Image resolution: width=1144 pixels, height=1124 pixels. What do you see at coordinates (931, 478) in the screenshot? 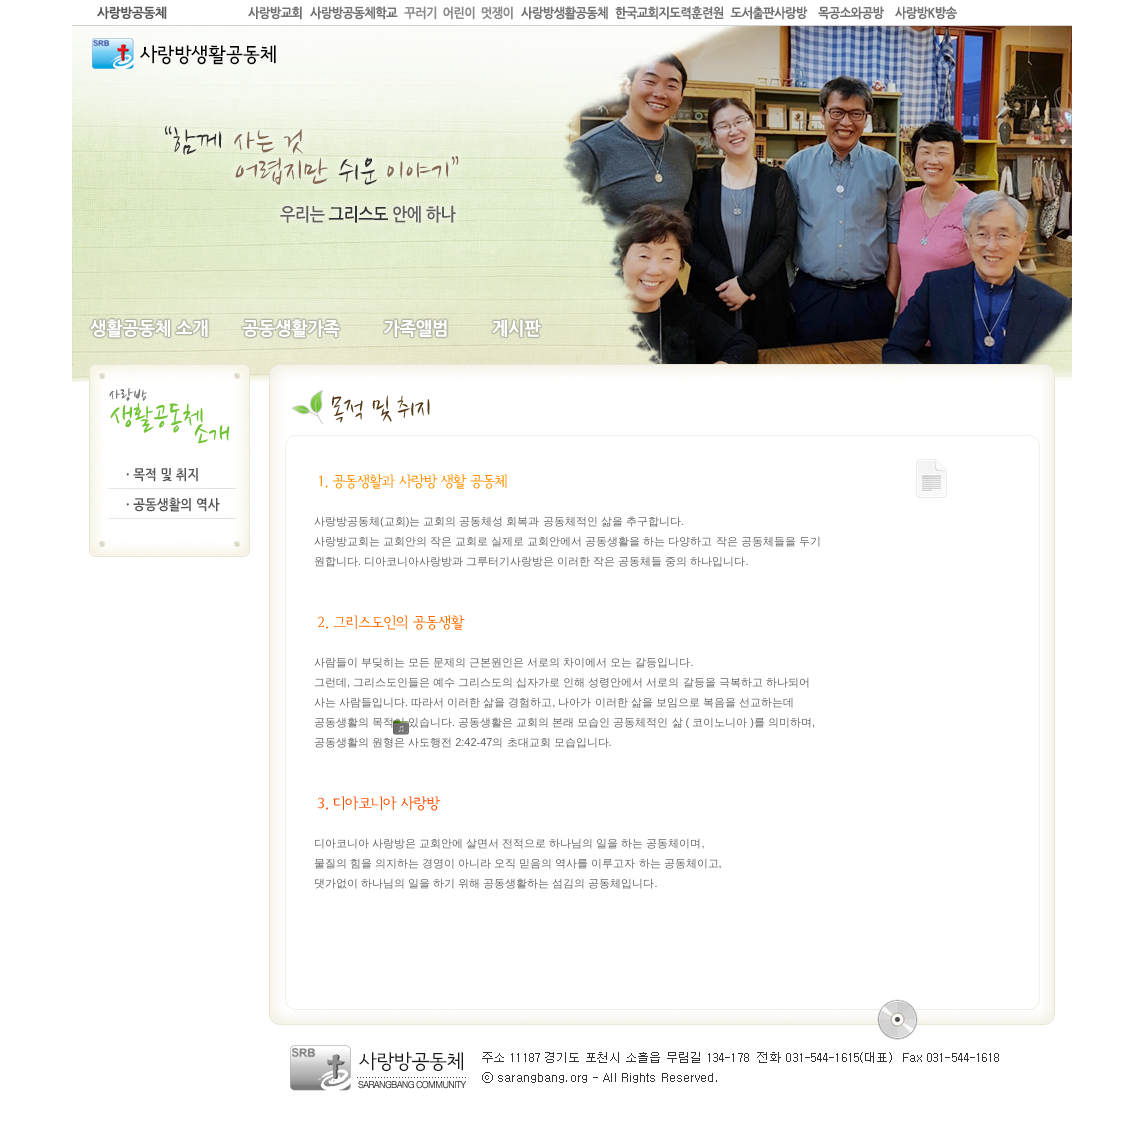
I see `a wine configuration or initialization file` at bounding box center [931, 478].